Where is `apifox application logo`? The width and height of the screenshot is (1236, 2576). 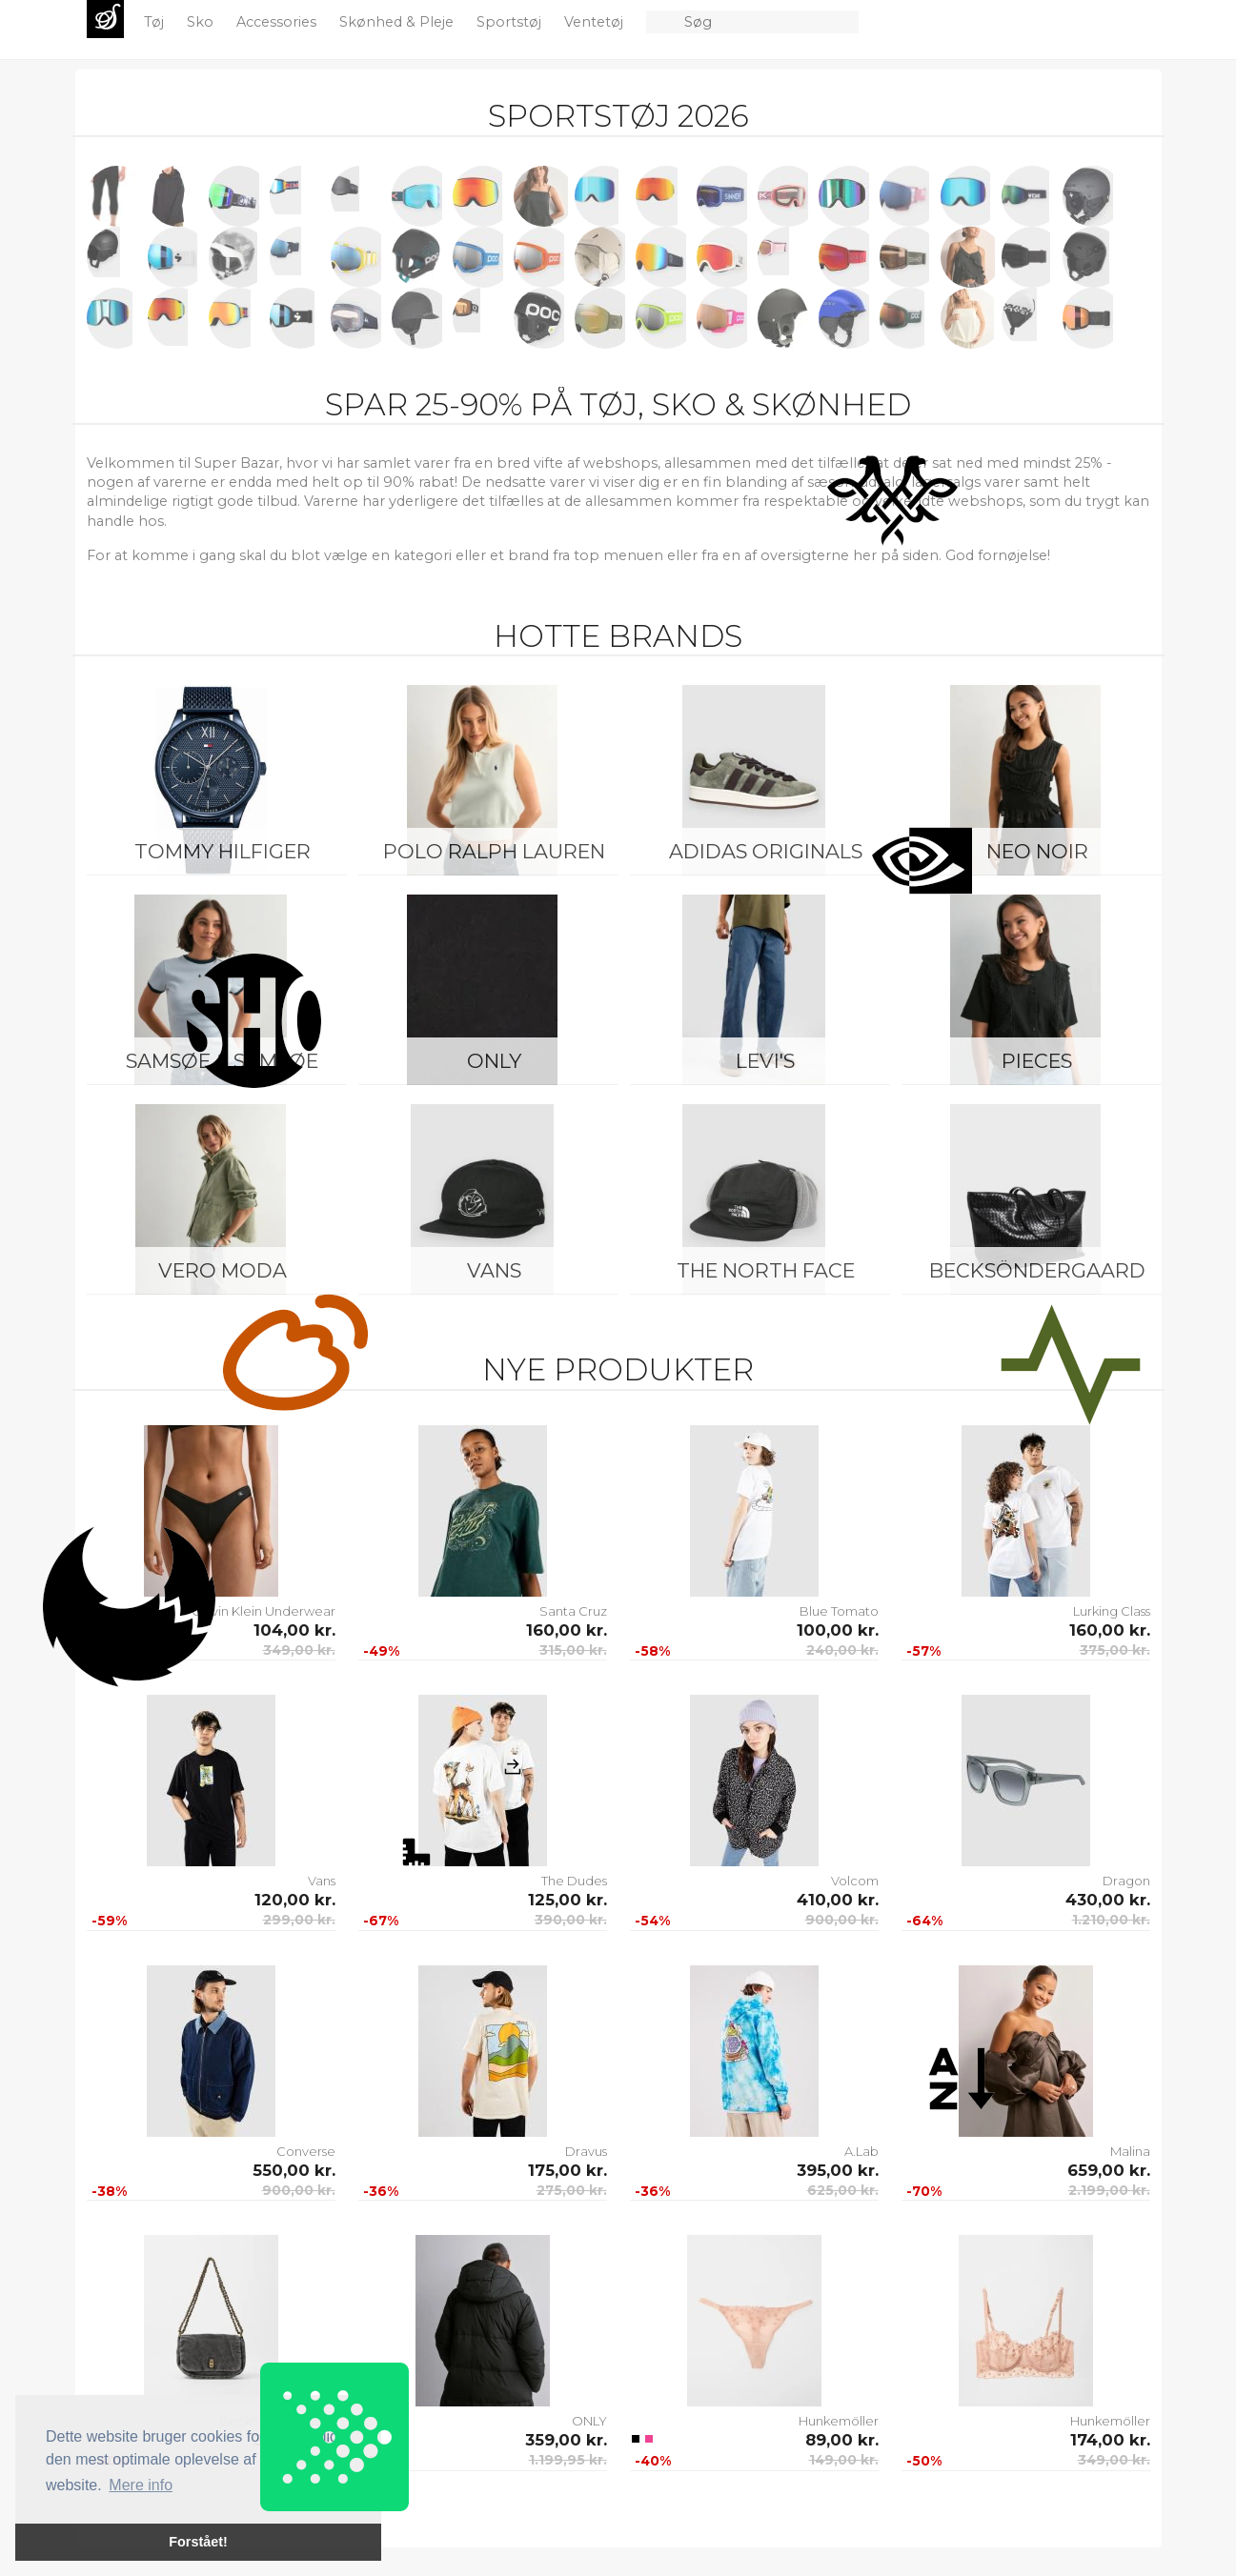
apifox application logo is located at coordinates (129, 1606).